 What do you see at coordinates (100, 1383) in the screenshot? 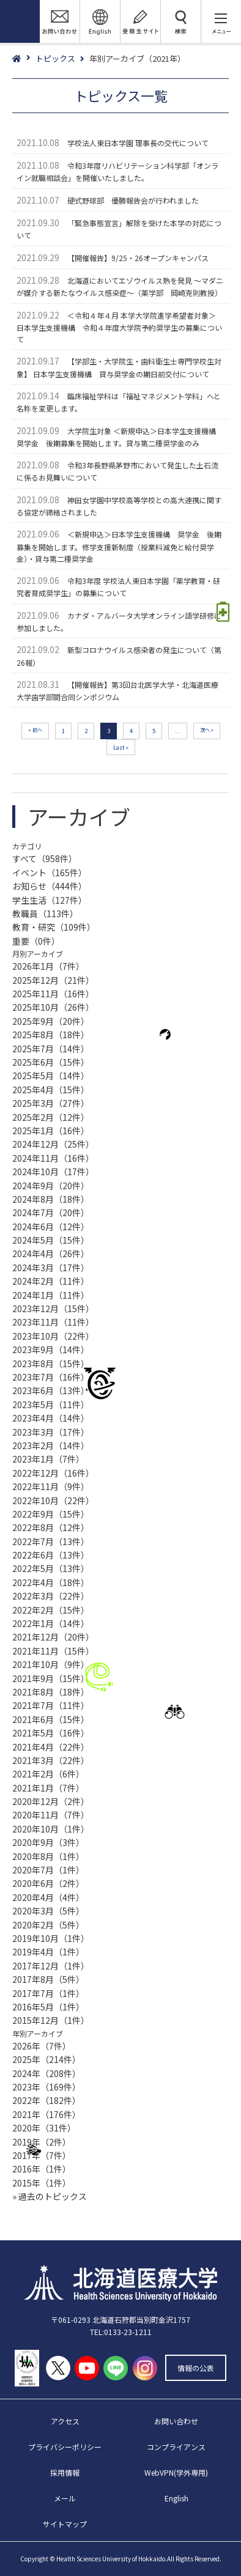
I see `select an ophanim character or creature type` at bounding box center [100, 1383].